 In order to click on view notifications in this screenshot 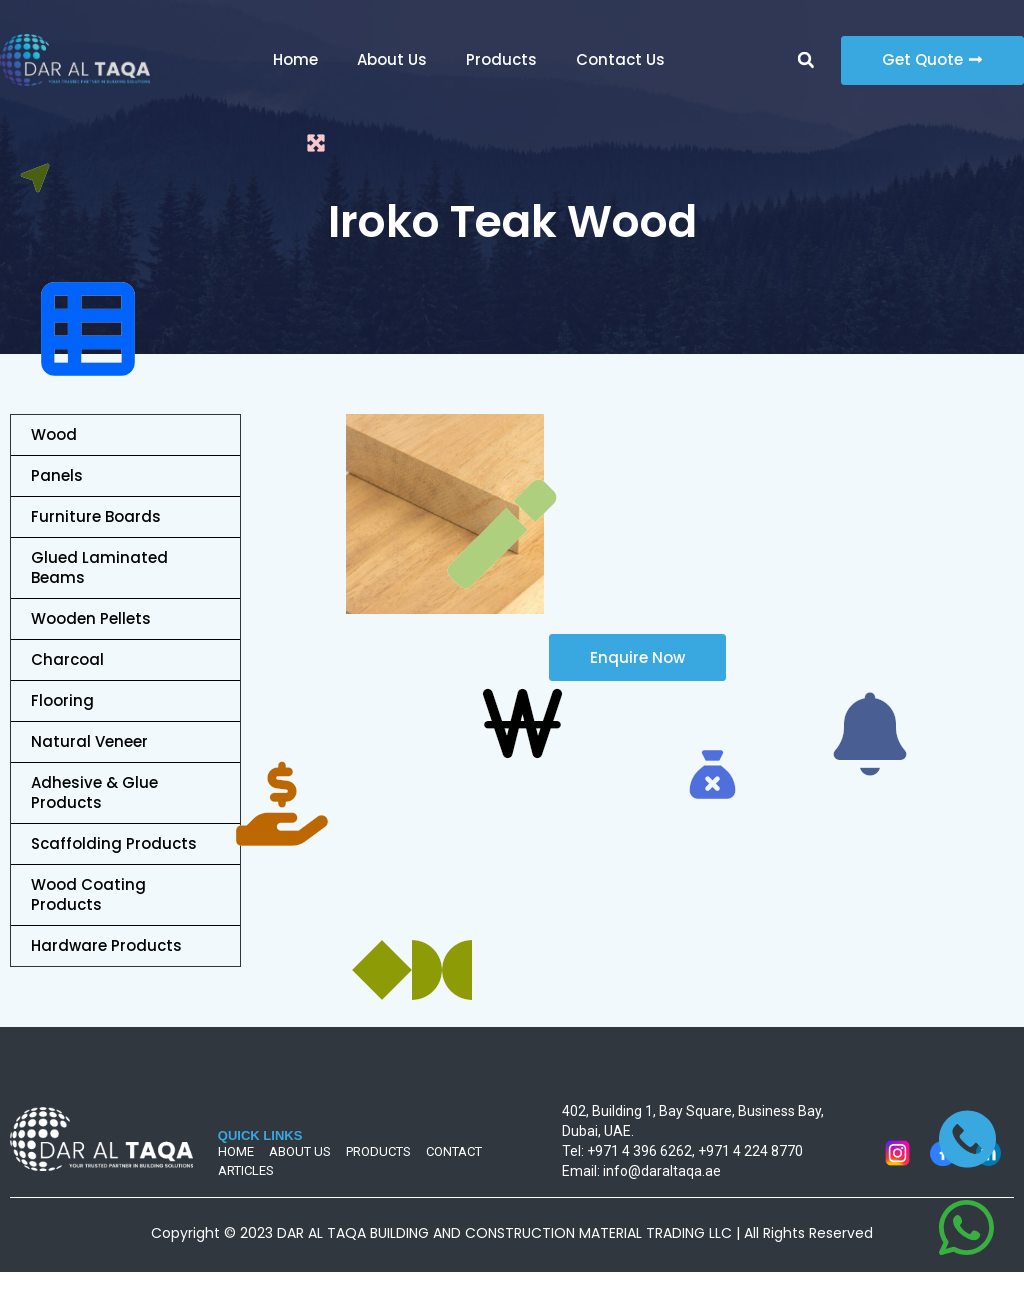, I will do `click(870, 734)`.